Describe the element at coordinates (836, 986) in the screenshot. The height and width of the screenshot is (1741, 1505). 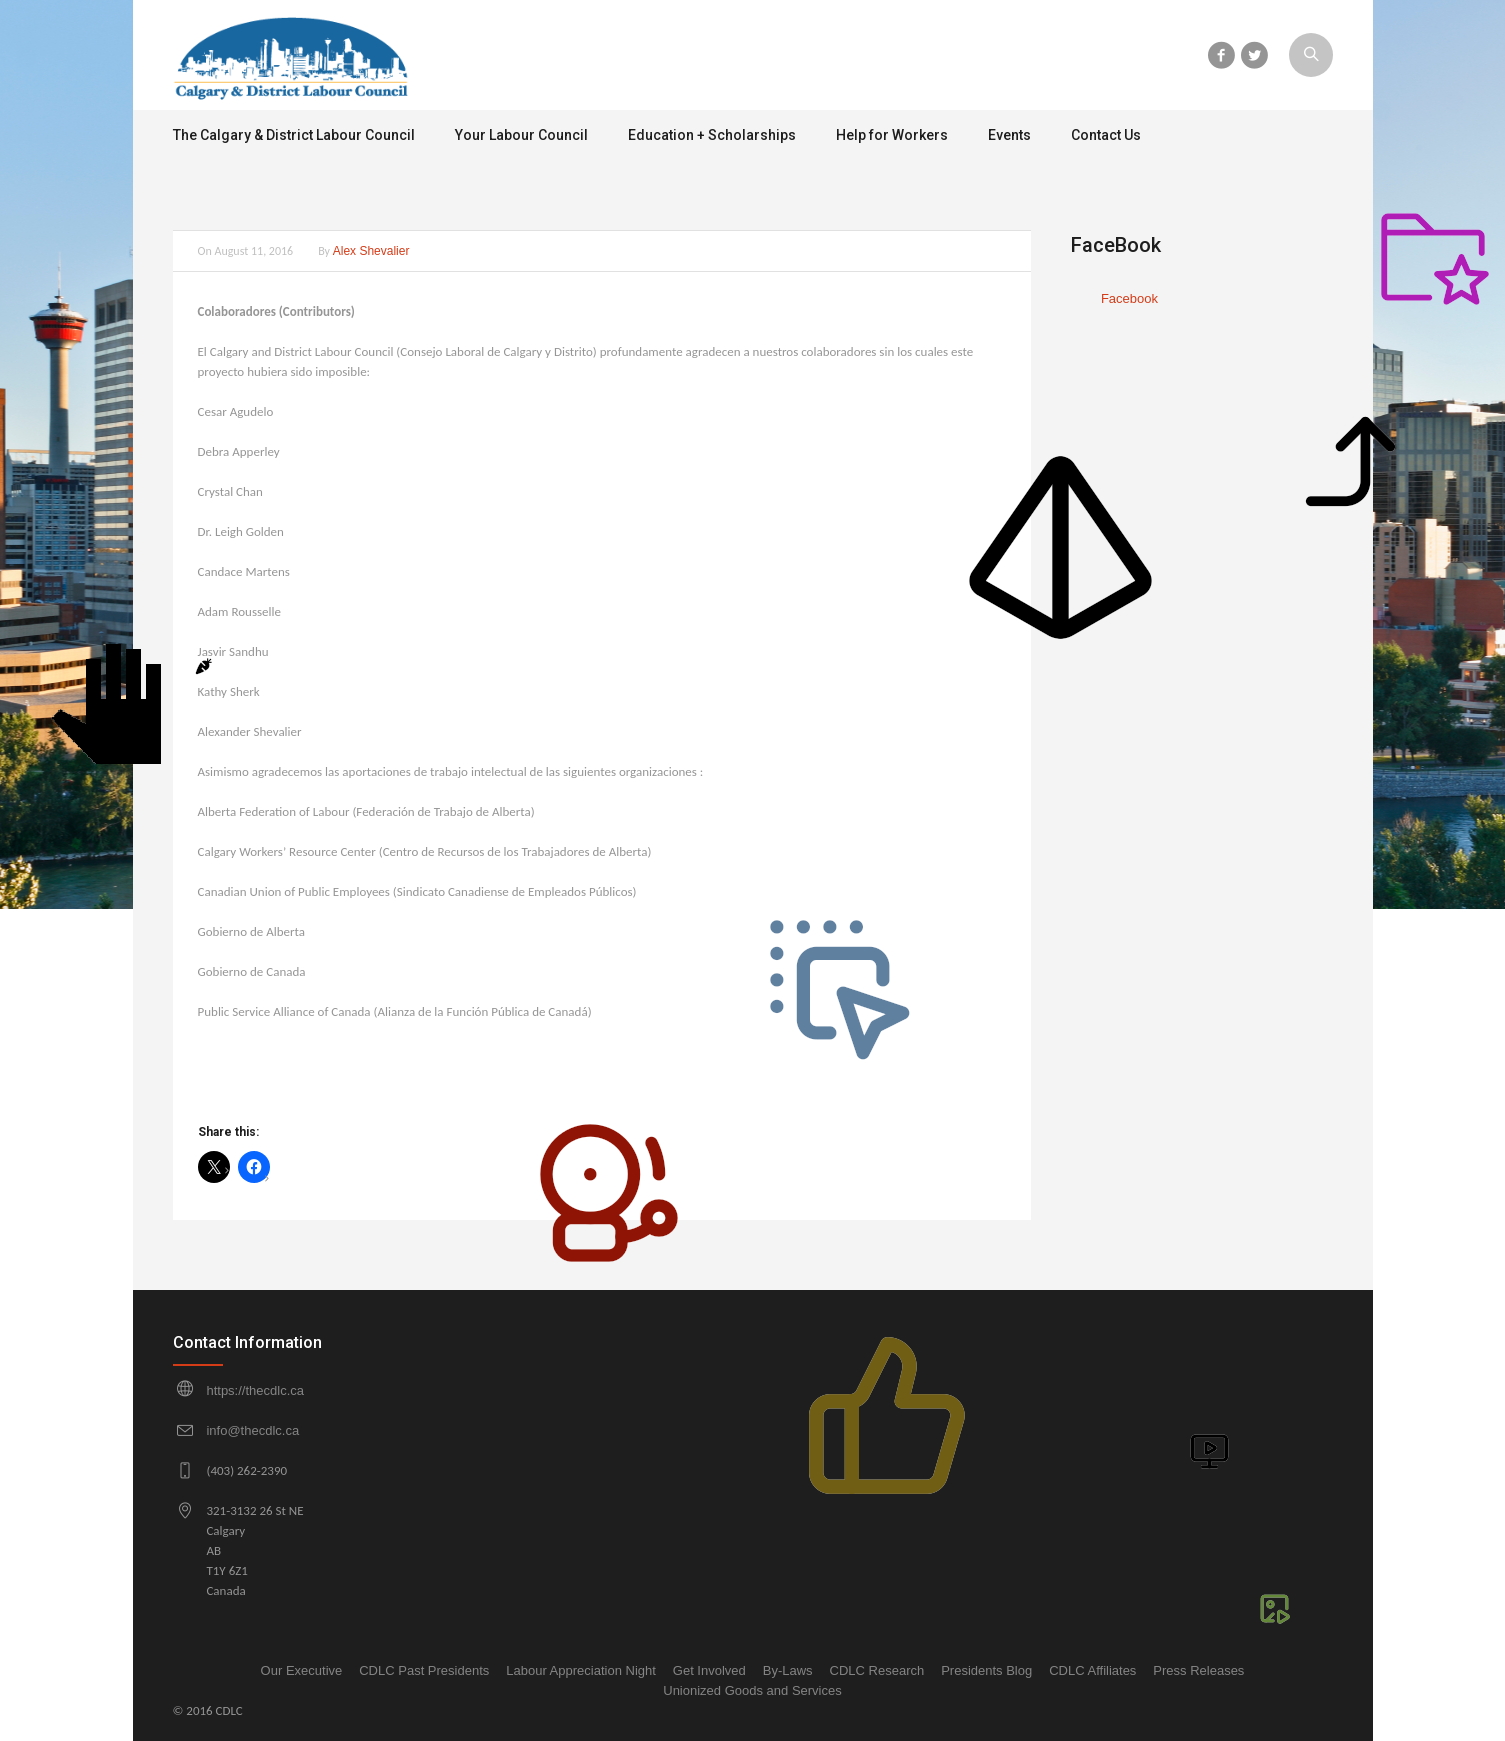
I see `drag and drop to reorder items` at that location.